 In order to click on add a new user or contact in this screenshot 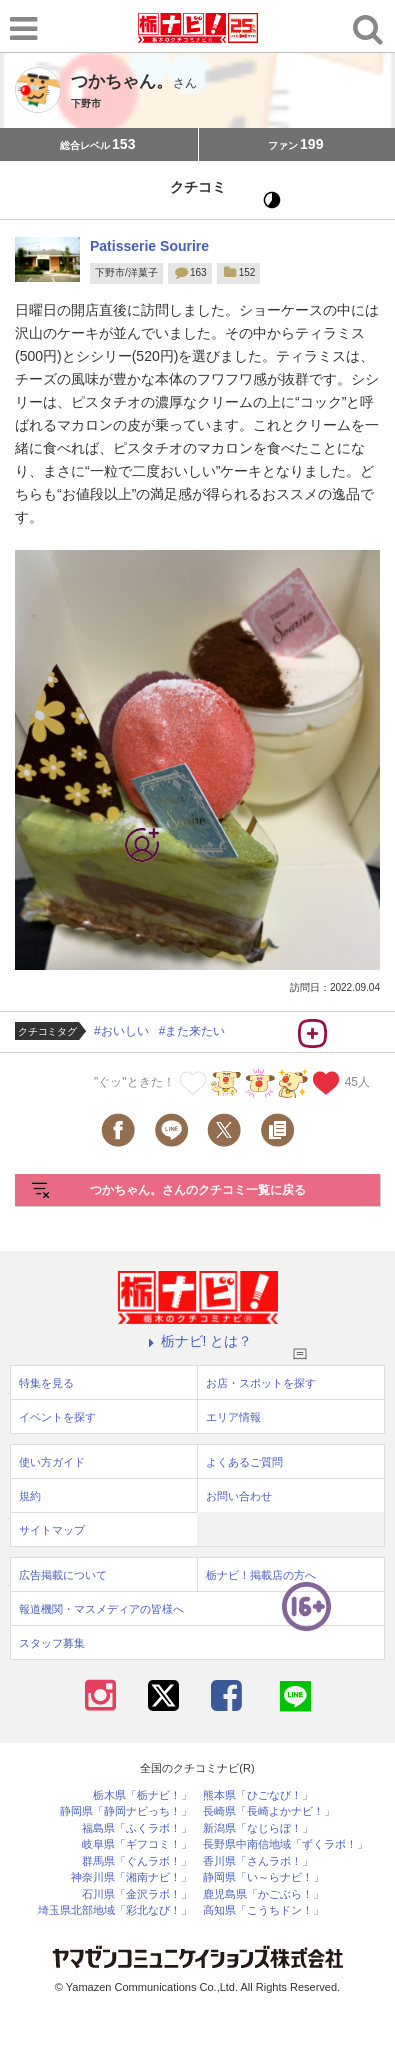, I will do `click(142, 845)`.